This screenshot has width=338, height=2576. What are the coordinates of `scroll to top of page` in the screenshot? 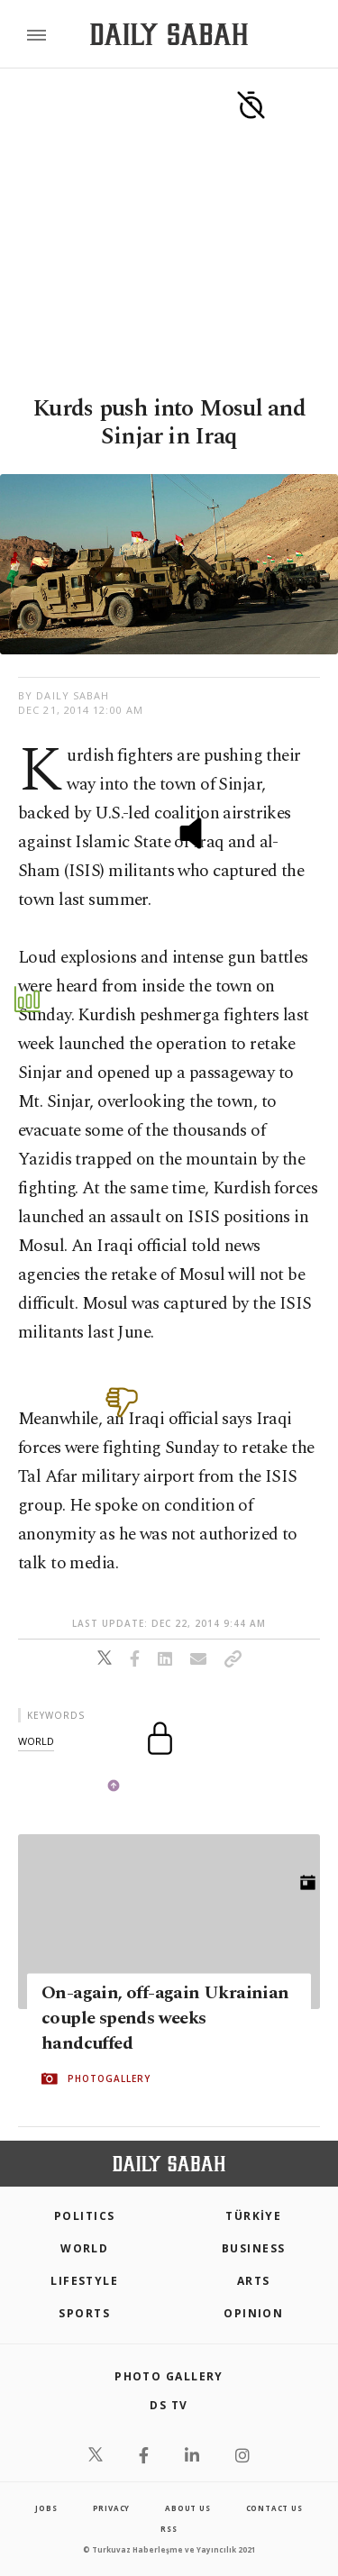 It's located at (114, 1786).